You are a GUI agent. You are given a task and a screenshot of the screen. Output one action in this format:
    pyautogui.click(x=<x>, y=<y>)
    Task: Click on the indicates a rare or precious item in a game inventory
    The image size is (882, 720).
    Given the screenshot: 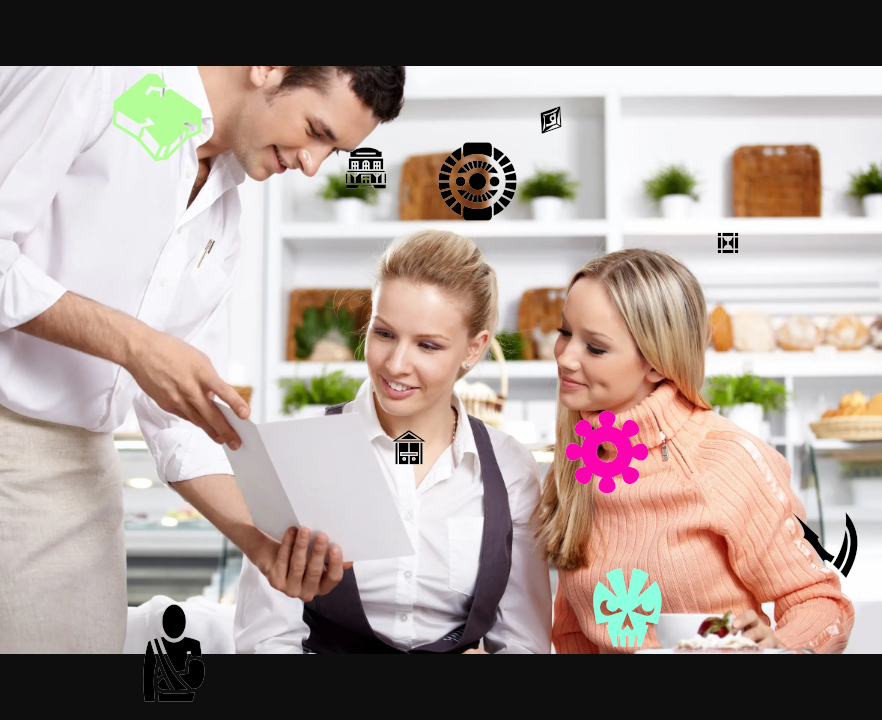 What is the action you would take?
    pyautogui.click(x=551, y=120)
    